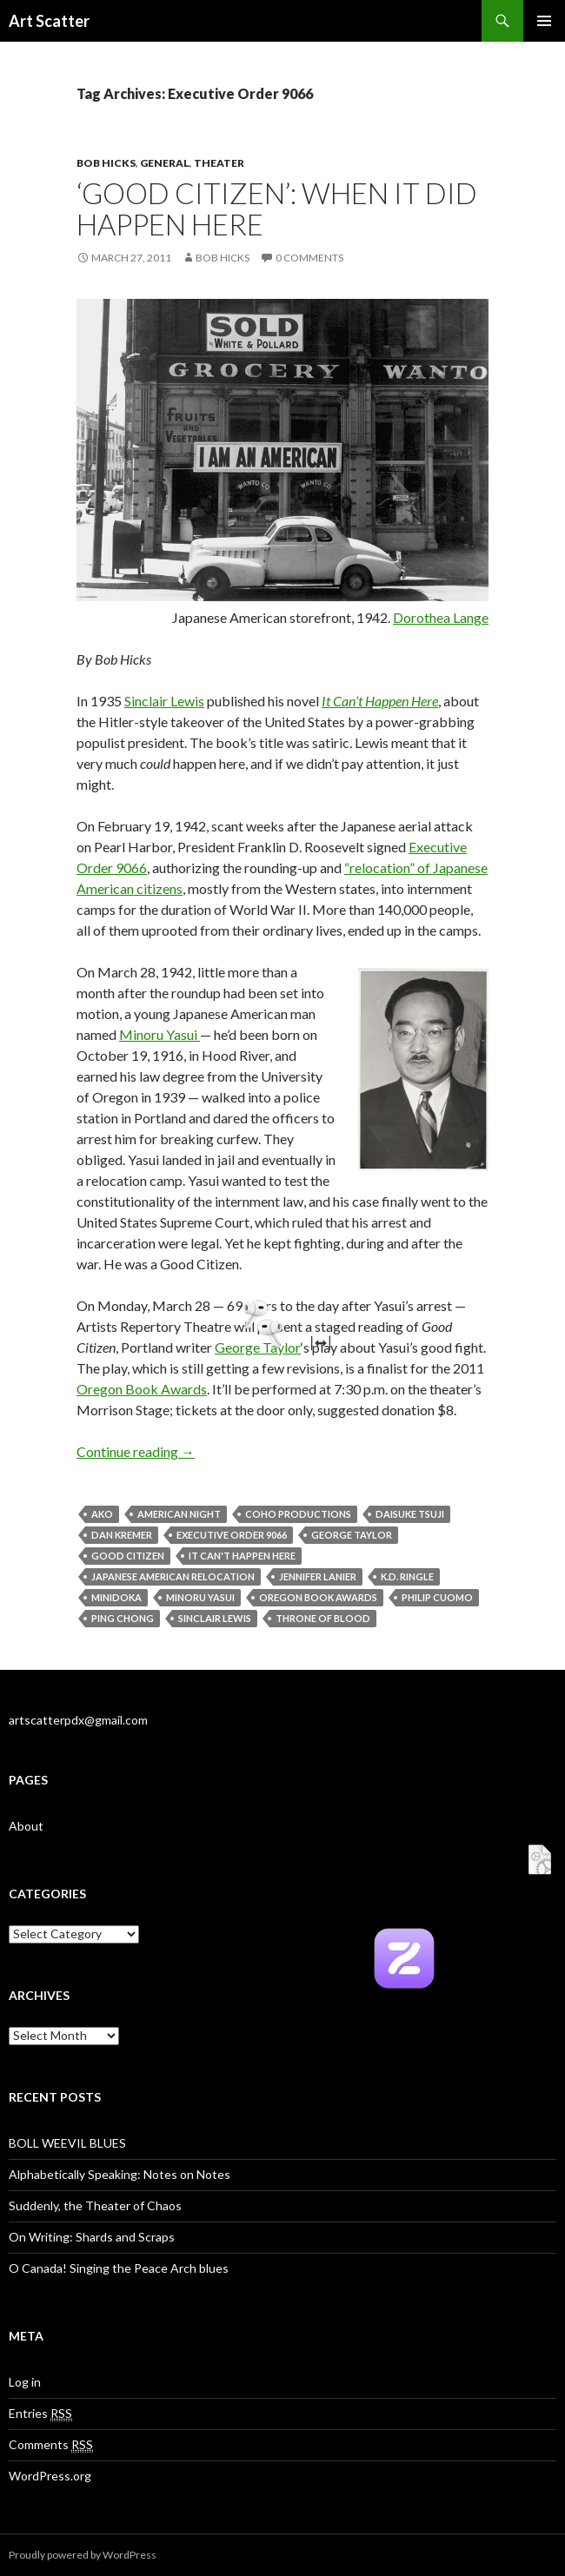 This screenshot has height=2576, width=565. Describe the element at coordinates (404, 1958) in the screenshot. I see `open zen browser (twilight theme)` at that location.